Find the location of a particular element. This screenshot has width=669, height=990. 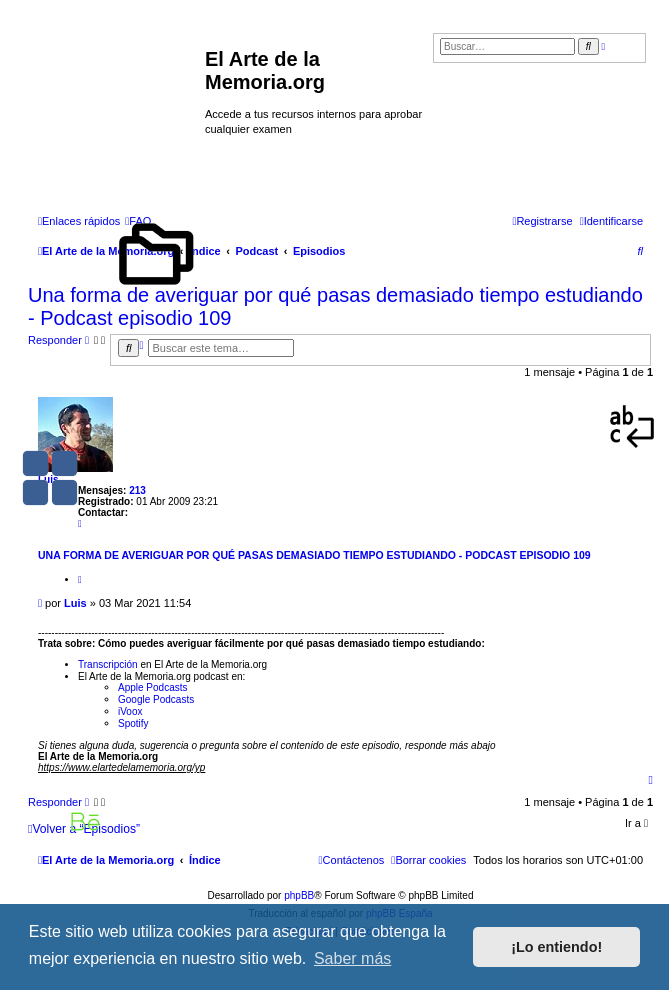

visit behance portfolio is located at coordinates (84, 821).